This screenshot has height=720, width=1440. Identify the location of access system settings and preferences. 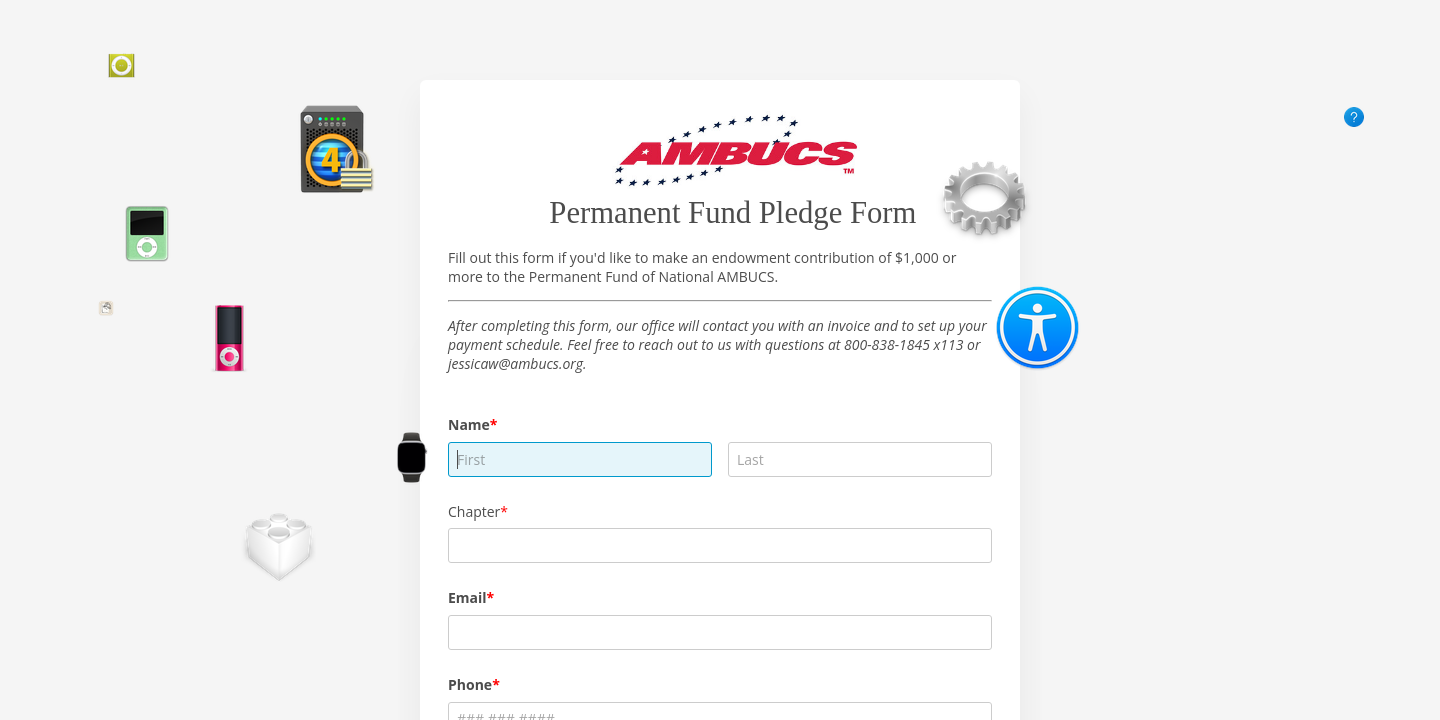
(984, 197).